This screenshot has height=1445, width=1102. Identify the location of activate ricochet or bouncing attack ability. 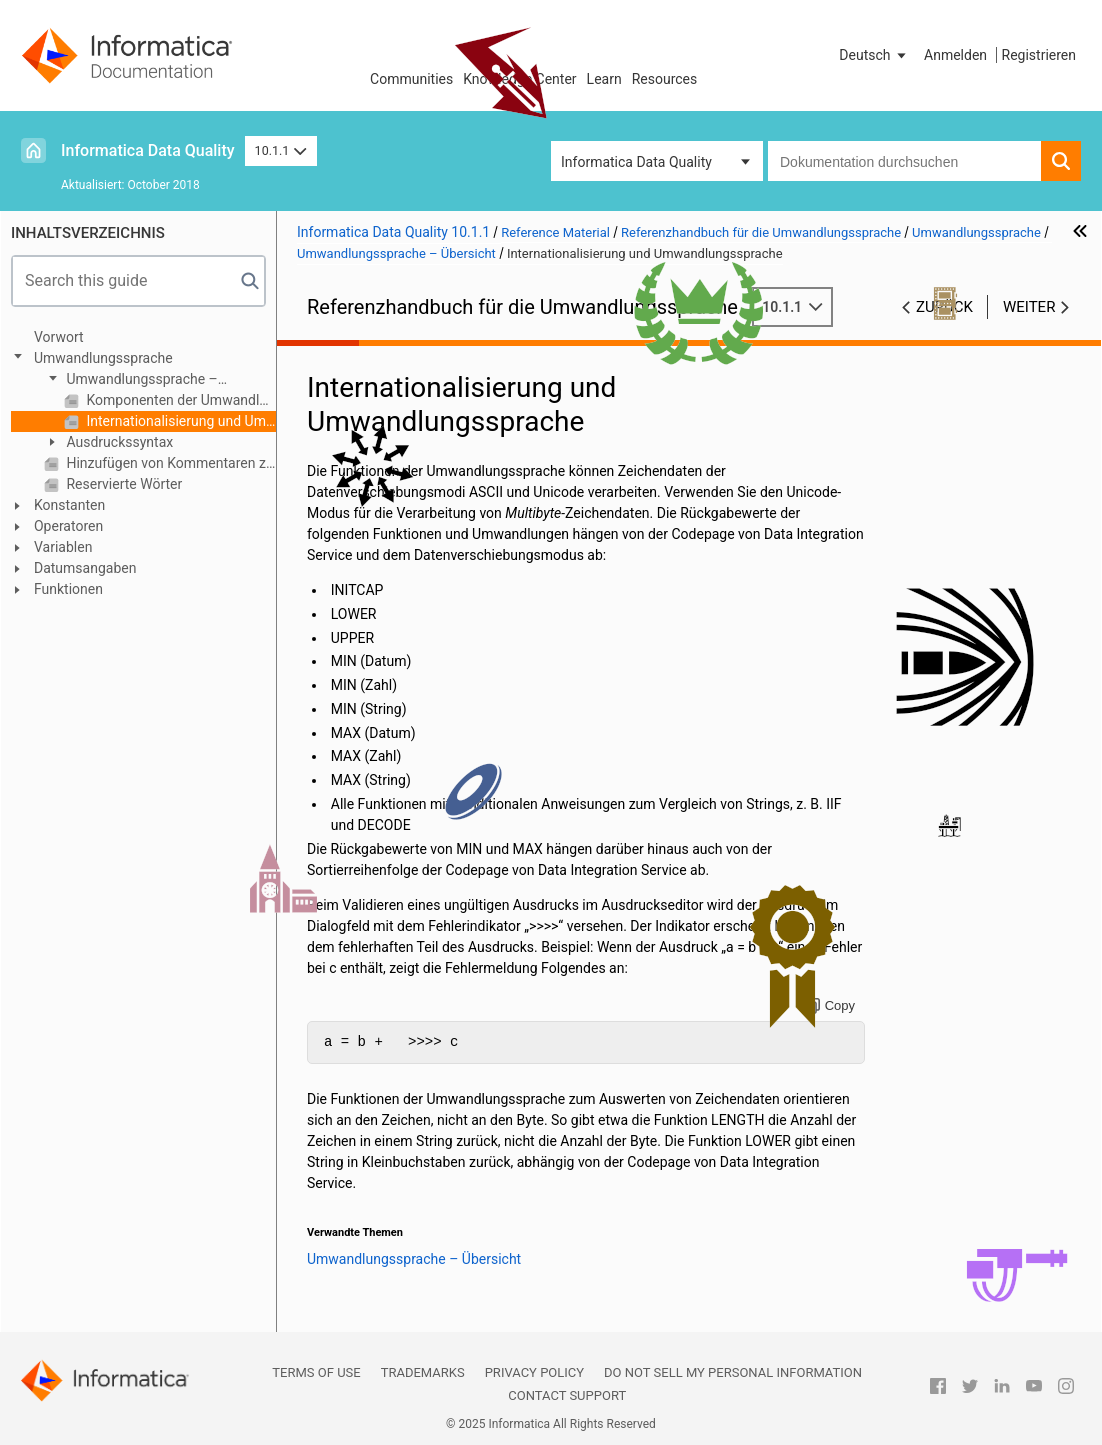
(500, 72).